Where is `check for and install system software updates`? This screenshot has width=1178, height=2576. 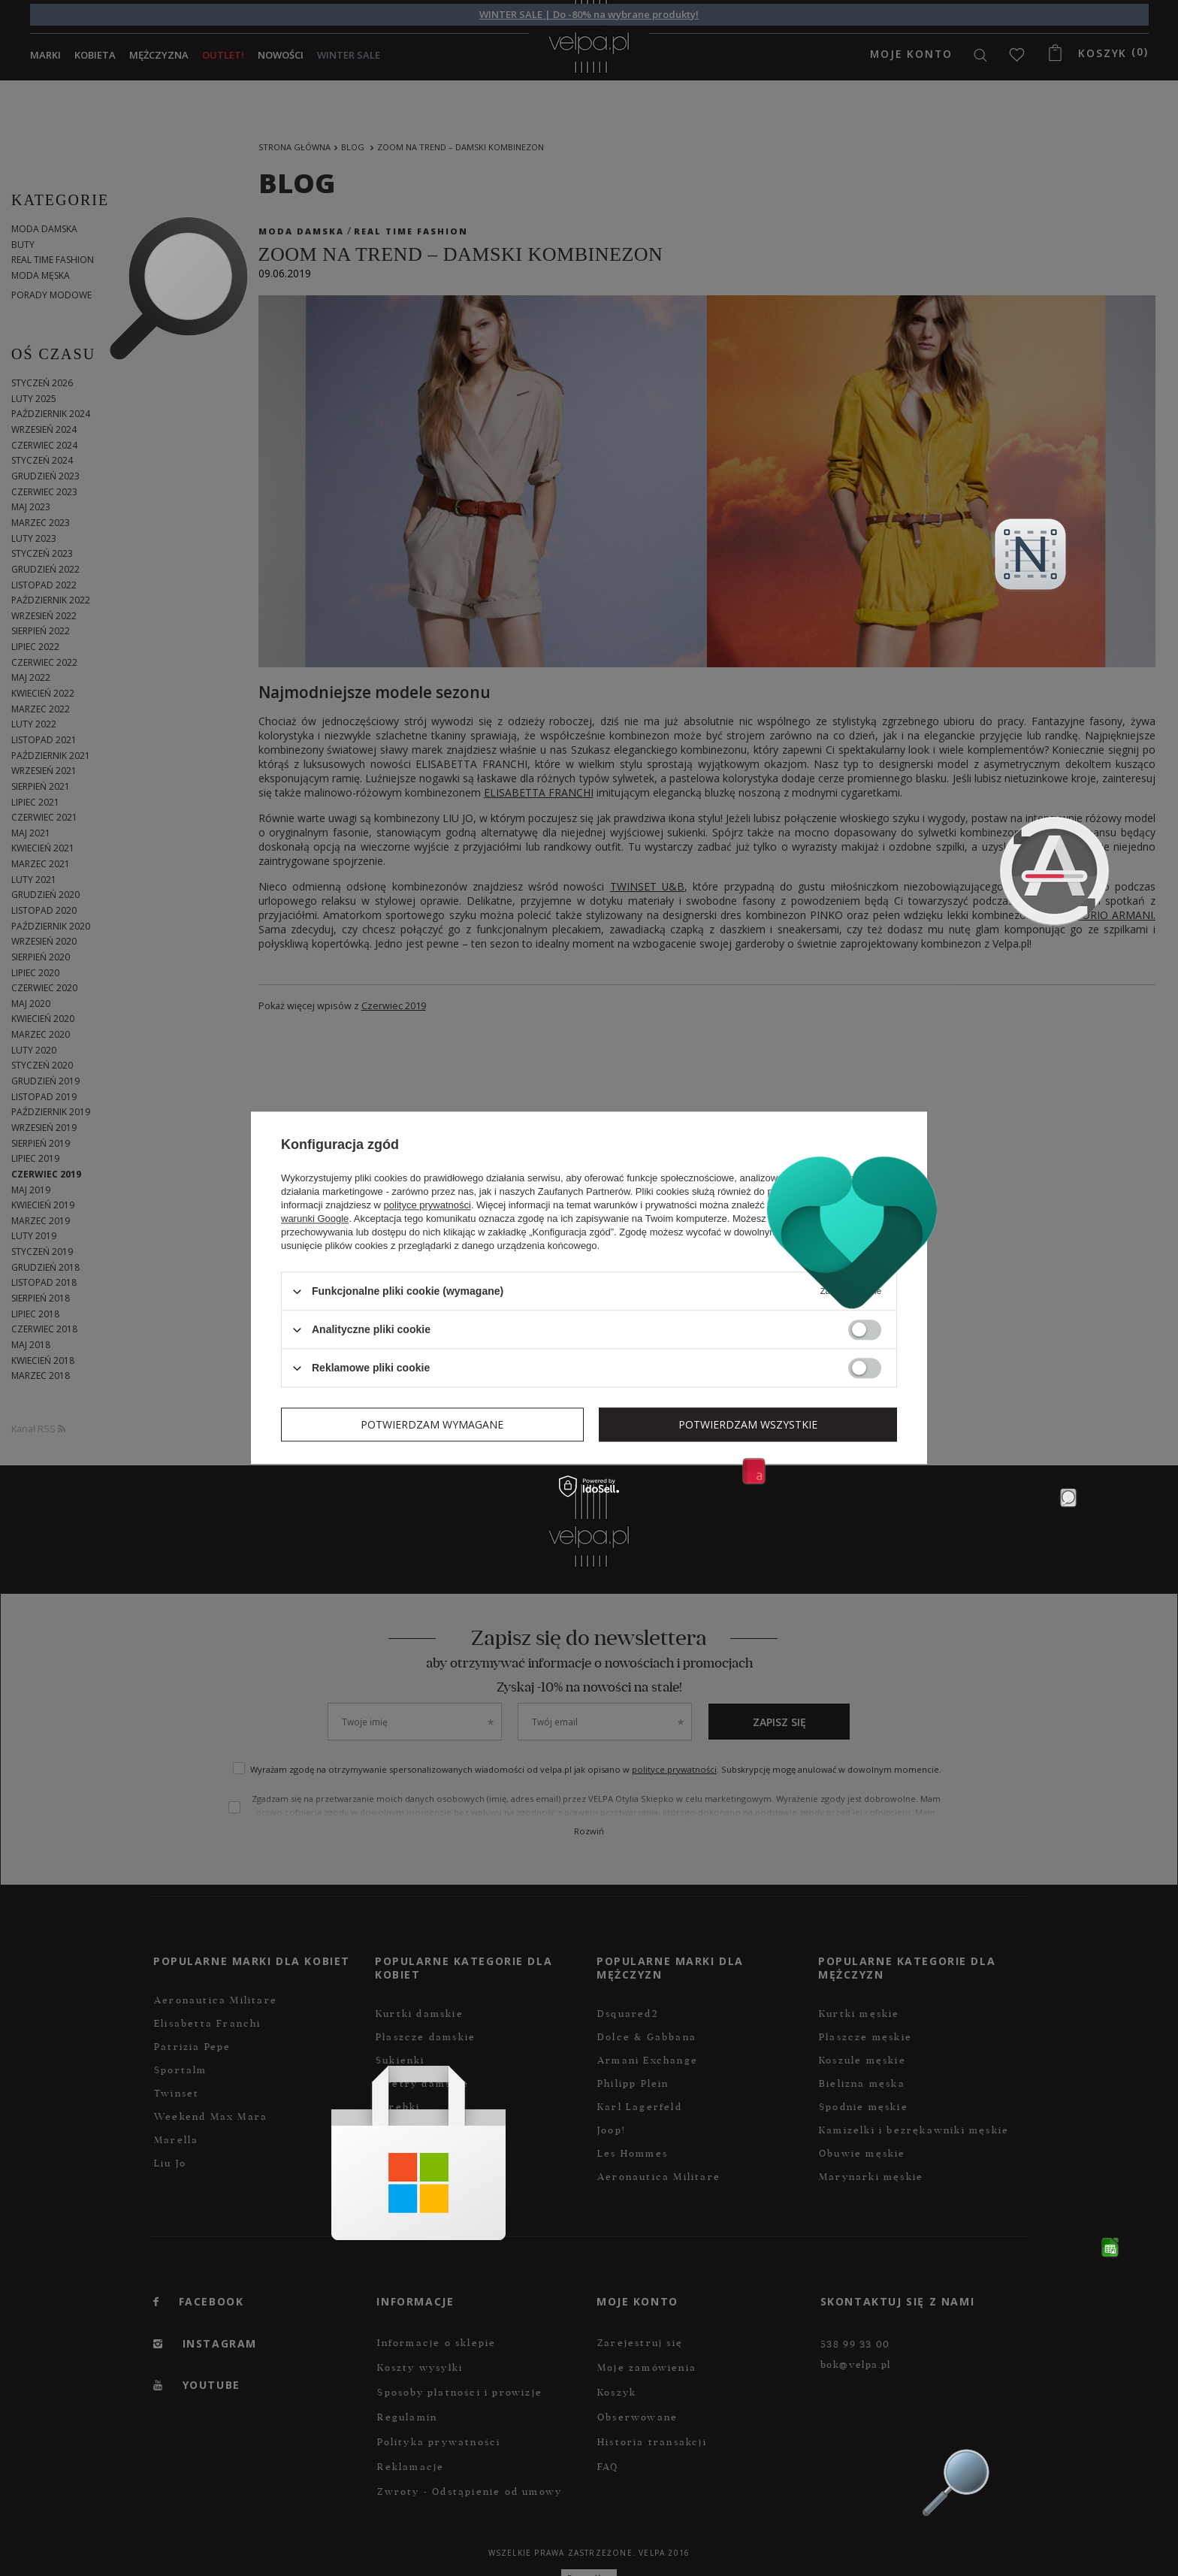 check for and install system software updates is located at coordinates (1054, 871).